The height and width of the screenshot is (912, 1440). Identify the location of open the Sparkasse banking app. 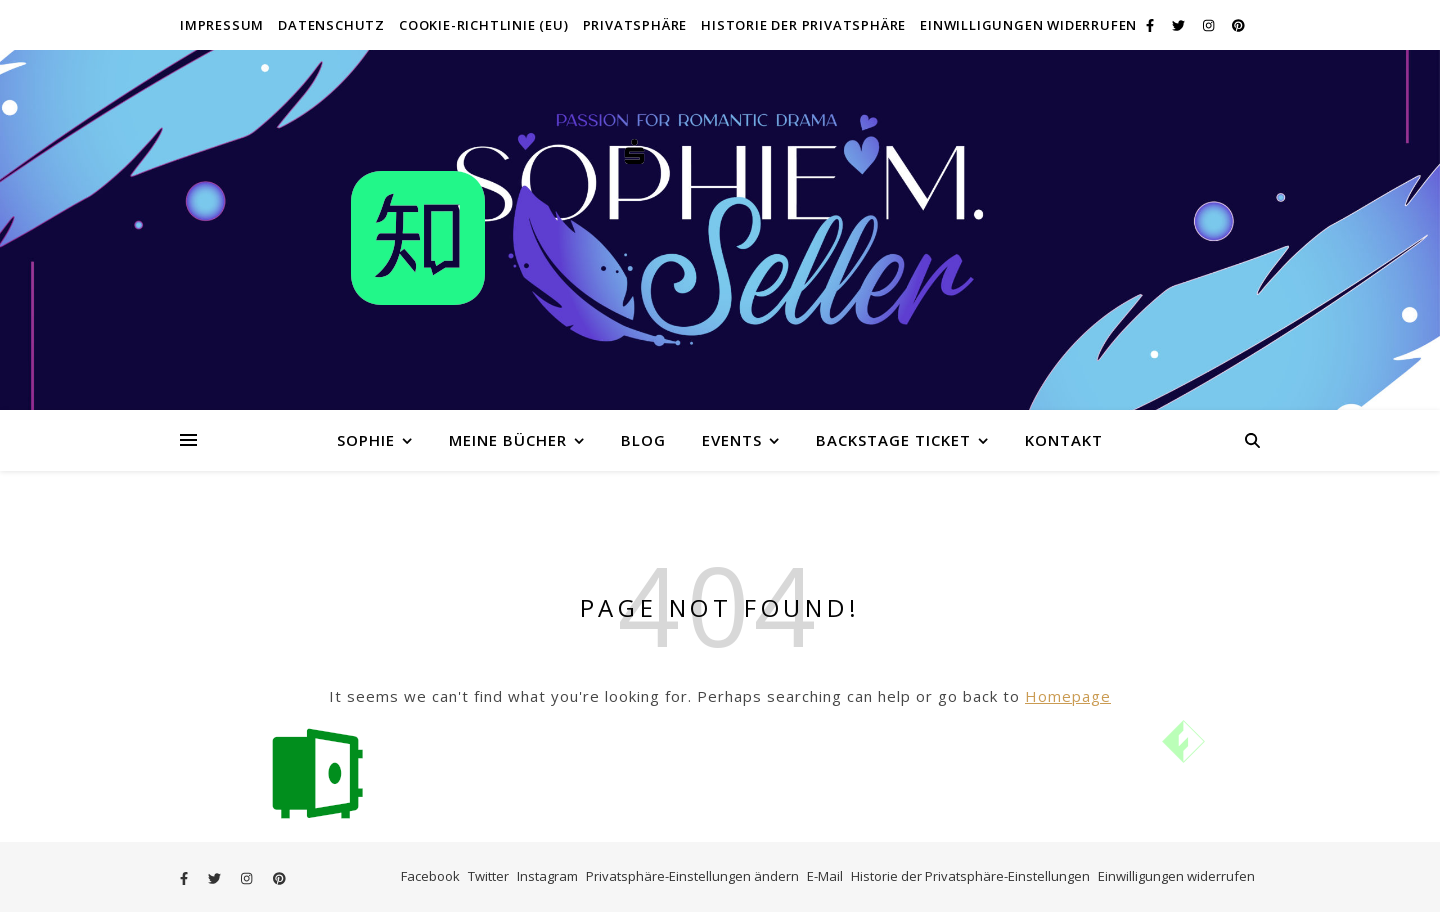
(634, 151).